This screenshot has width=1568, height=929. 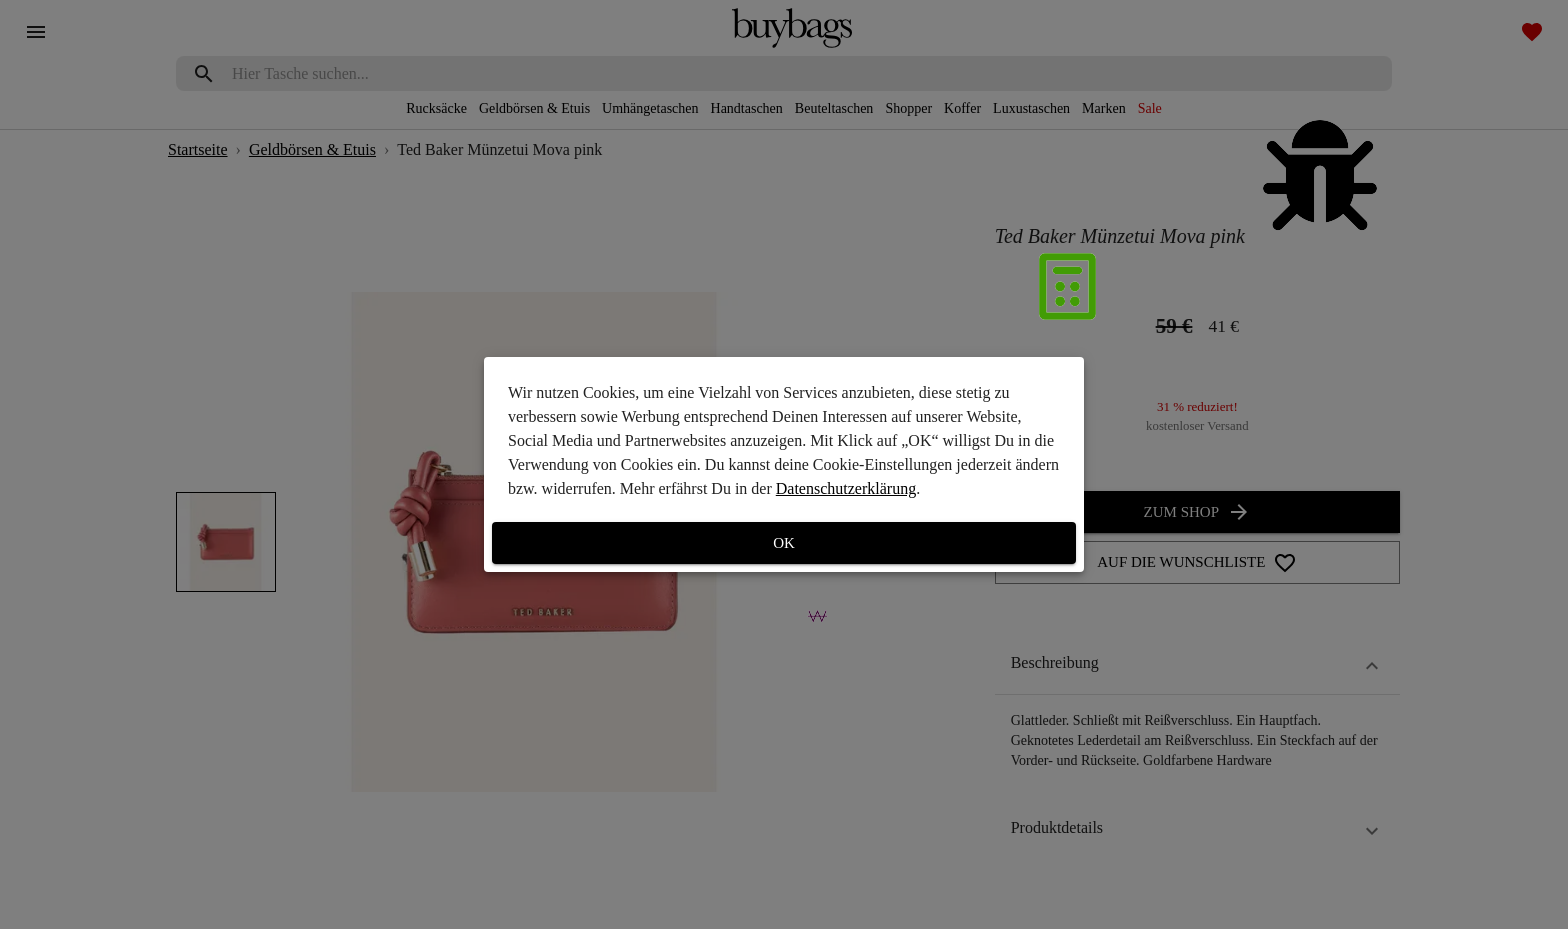 I want to click on report a bug or issue, so click(x=1320, y=177).